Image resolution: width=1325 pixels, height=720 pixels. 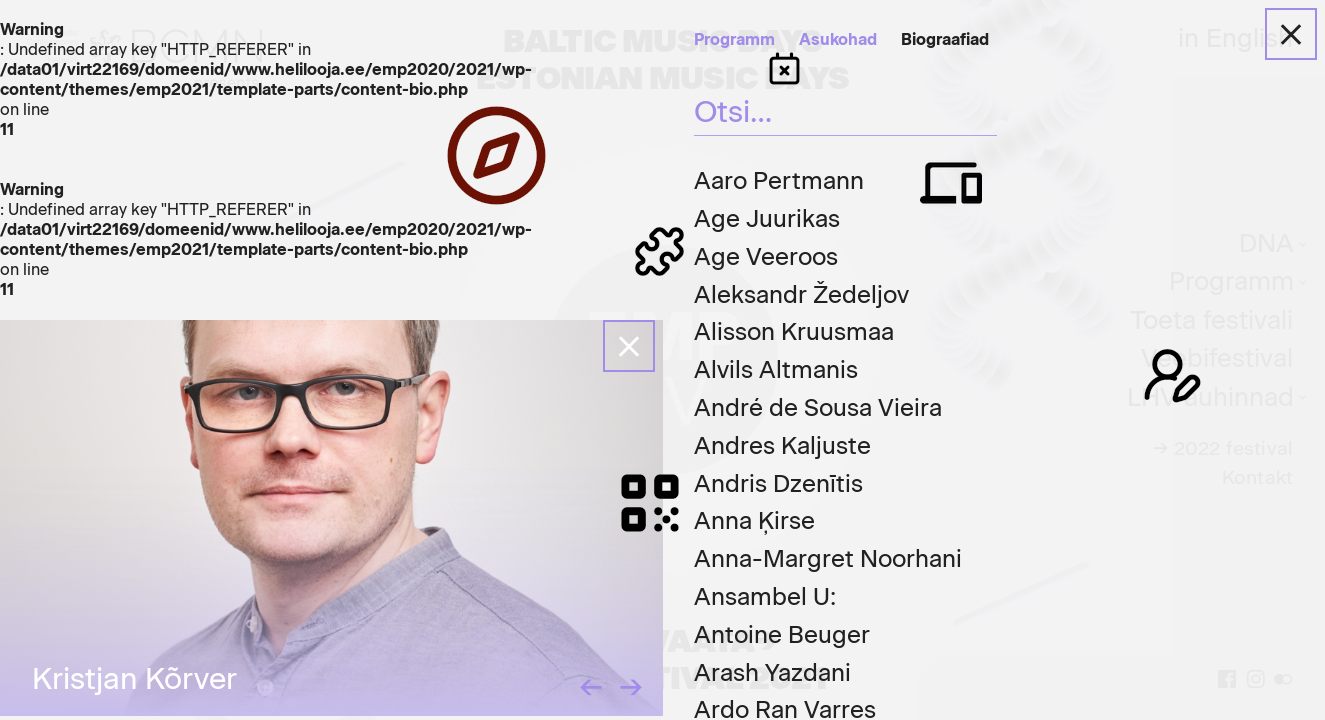 What do you see at coordinates (784, 69) in the screenshot?
I see `cancel or remove a scheduled event` at bounding box center [784, 69].